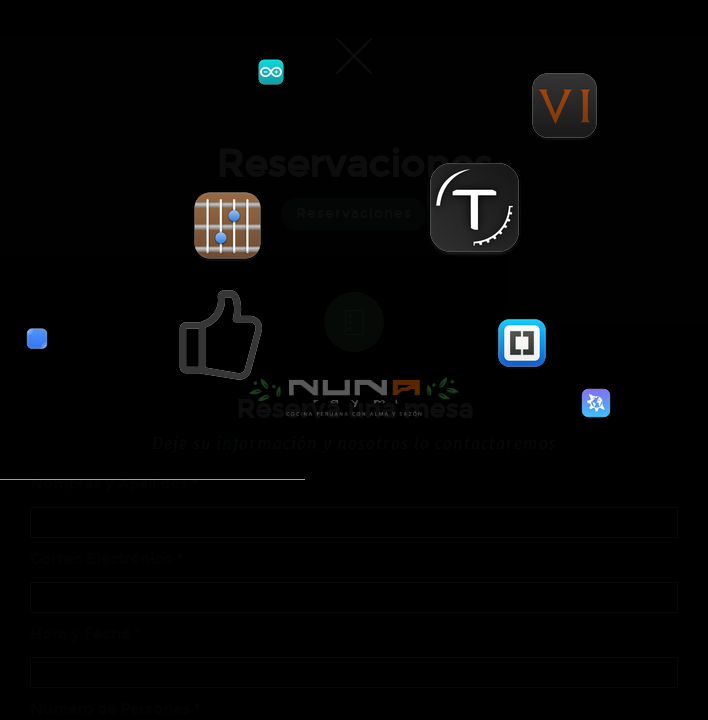  What do you see at coordinates (227, 225) in the screenshot?
I see `open fretboard app for learning guitar chords` at bounding box center [227, 225].